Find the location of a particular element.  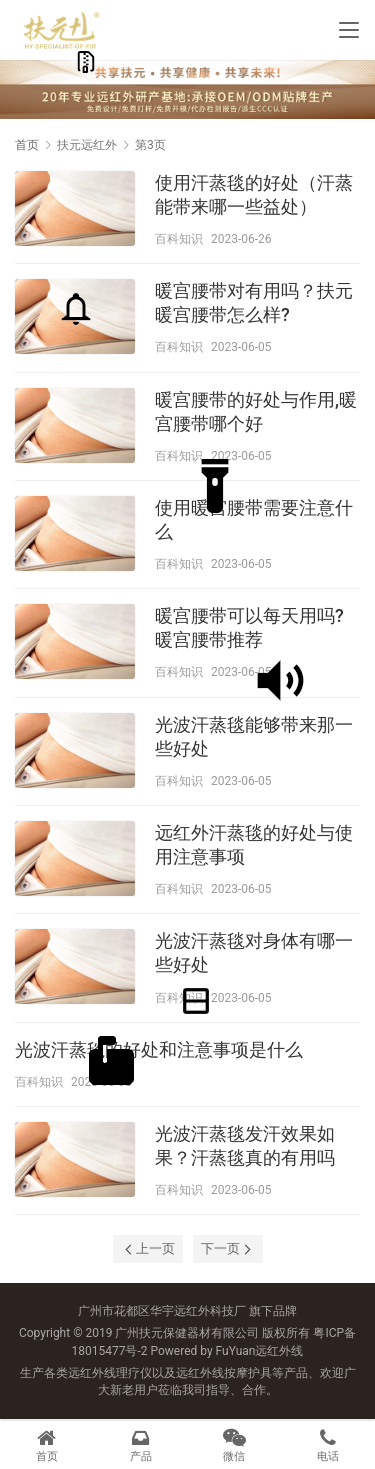

indicates unread mail in your mailbox is located at coordinates (111, 1062).